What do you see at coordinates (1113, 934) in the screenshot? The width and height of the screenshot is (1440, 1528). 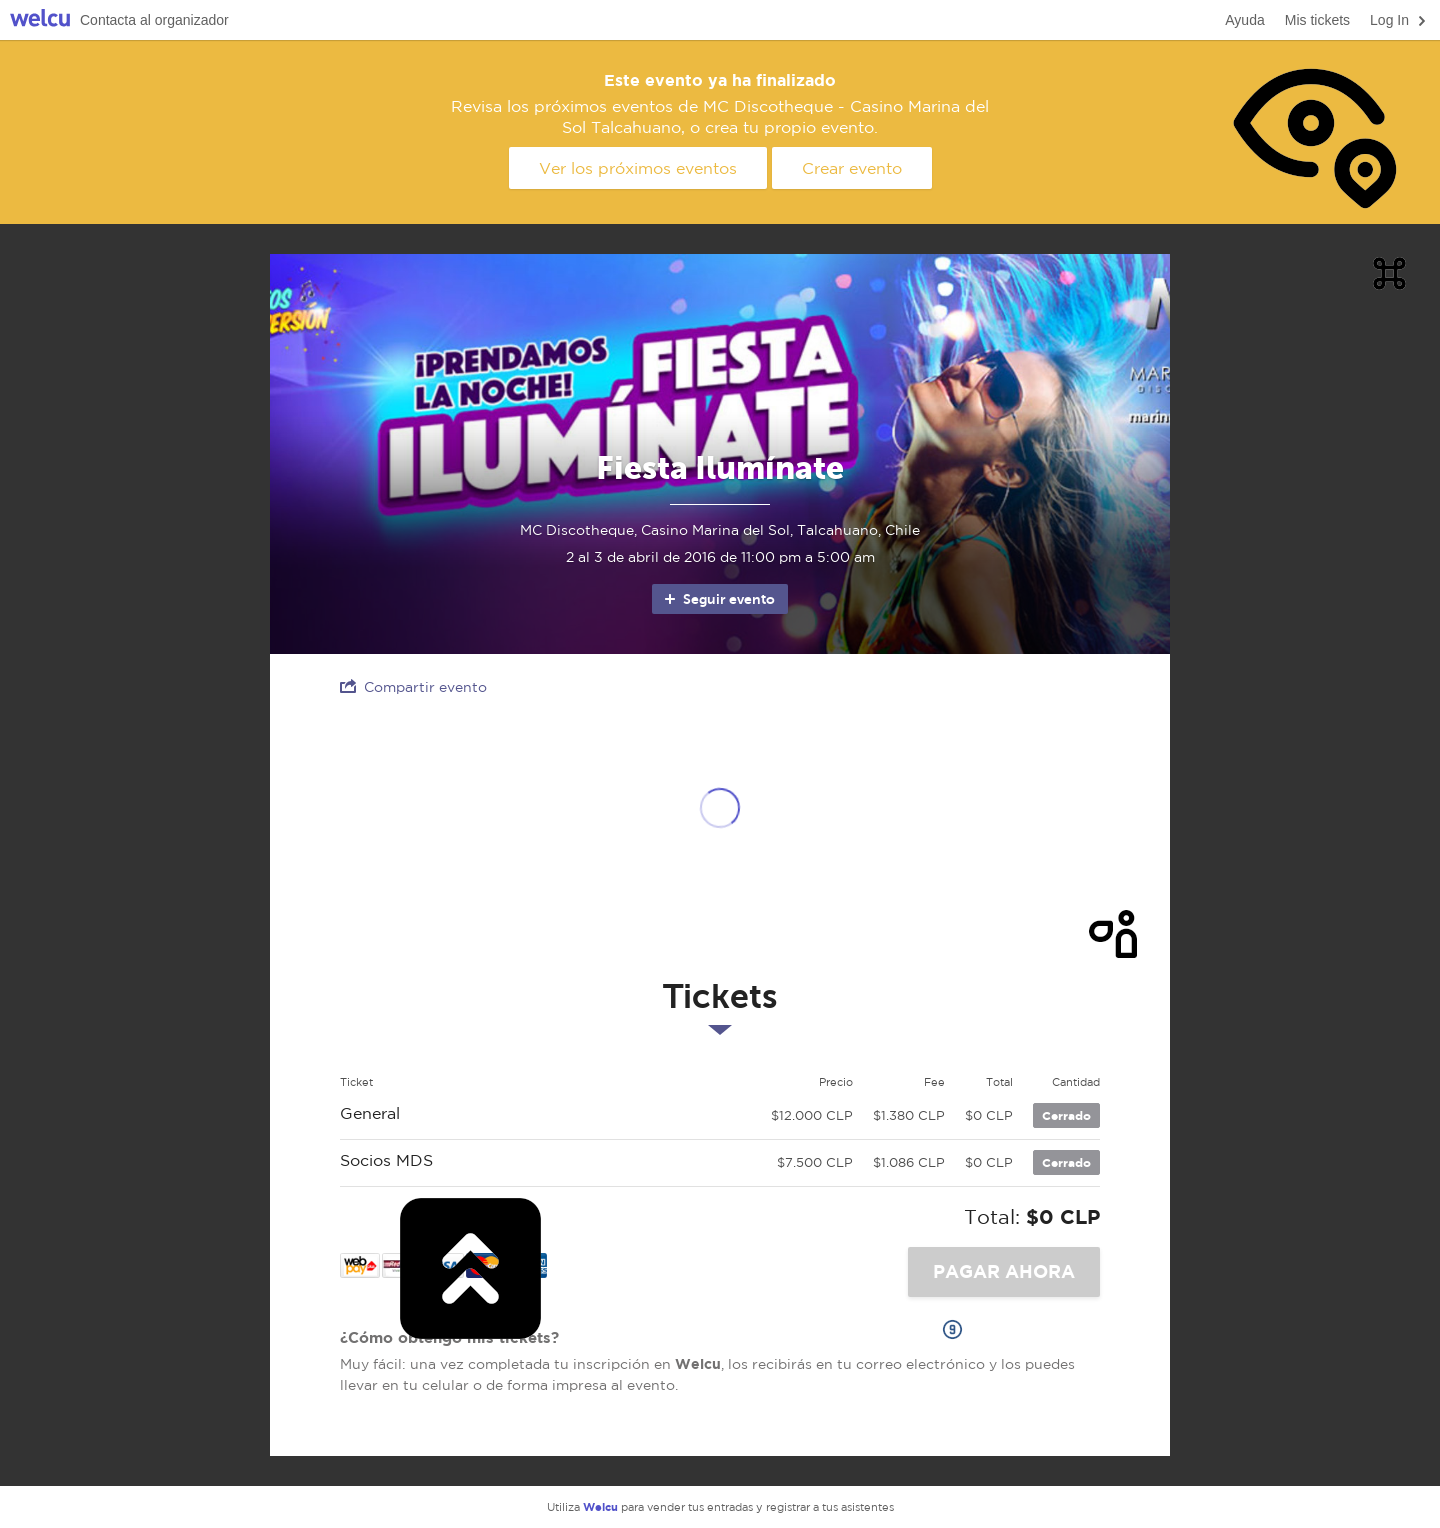 I see `visit spacehey social network profile` at bounding box center [1113, 934].